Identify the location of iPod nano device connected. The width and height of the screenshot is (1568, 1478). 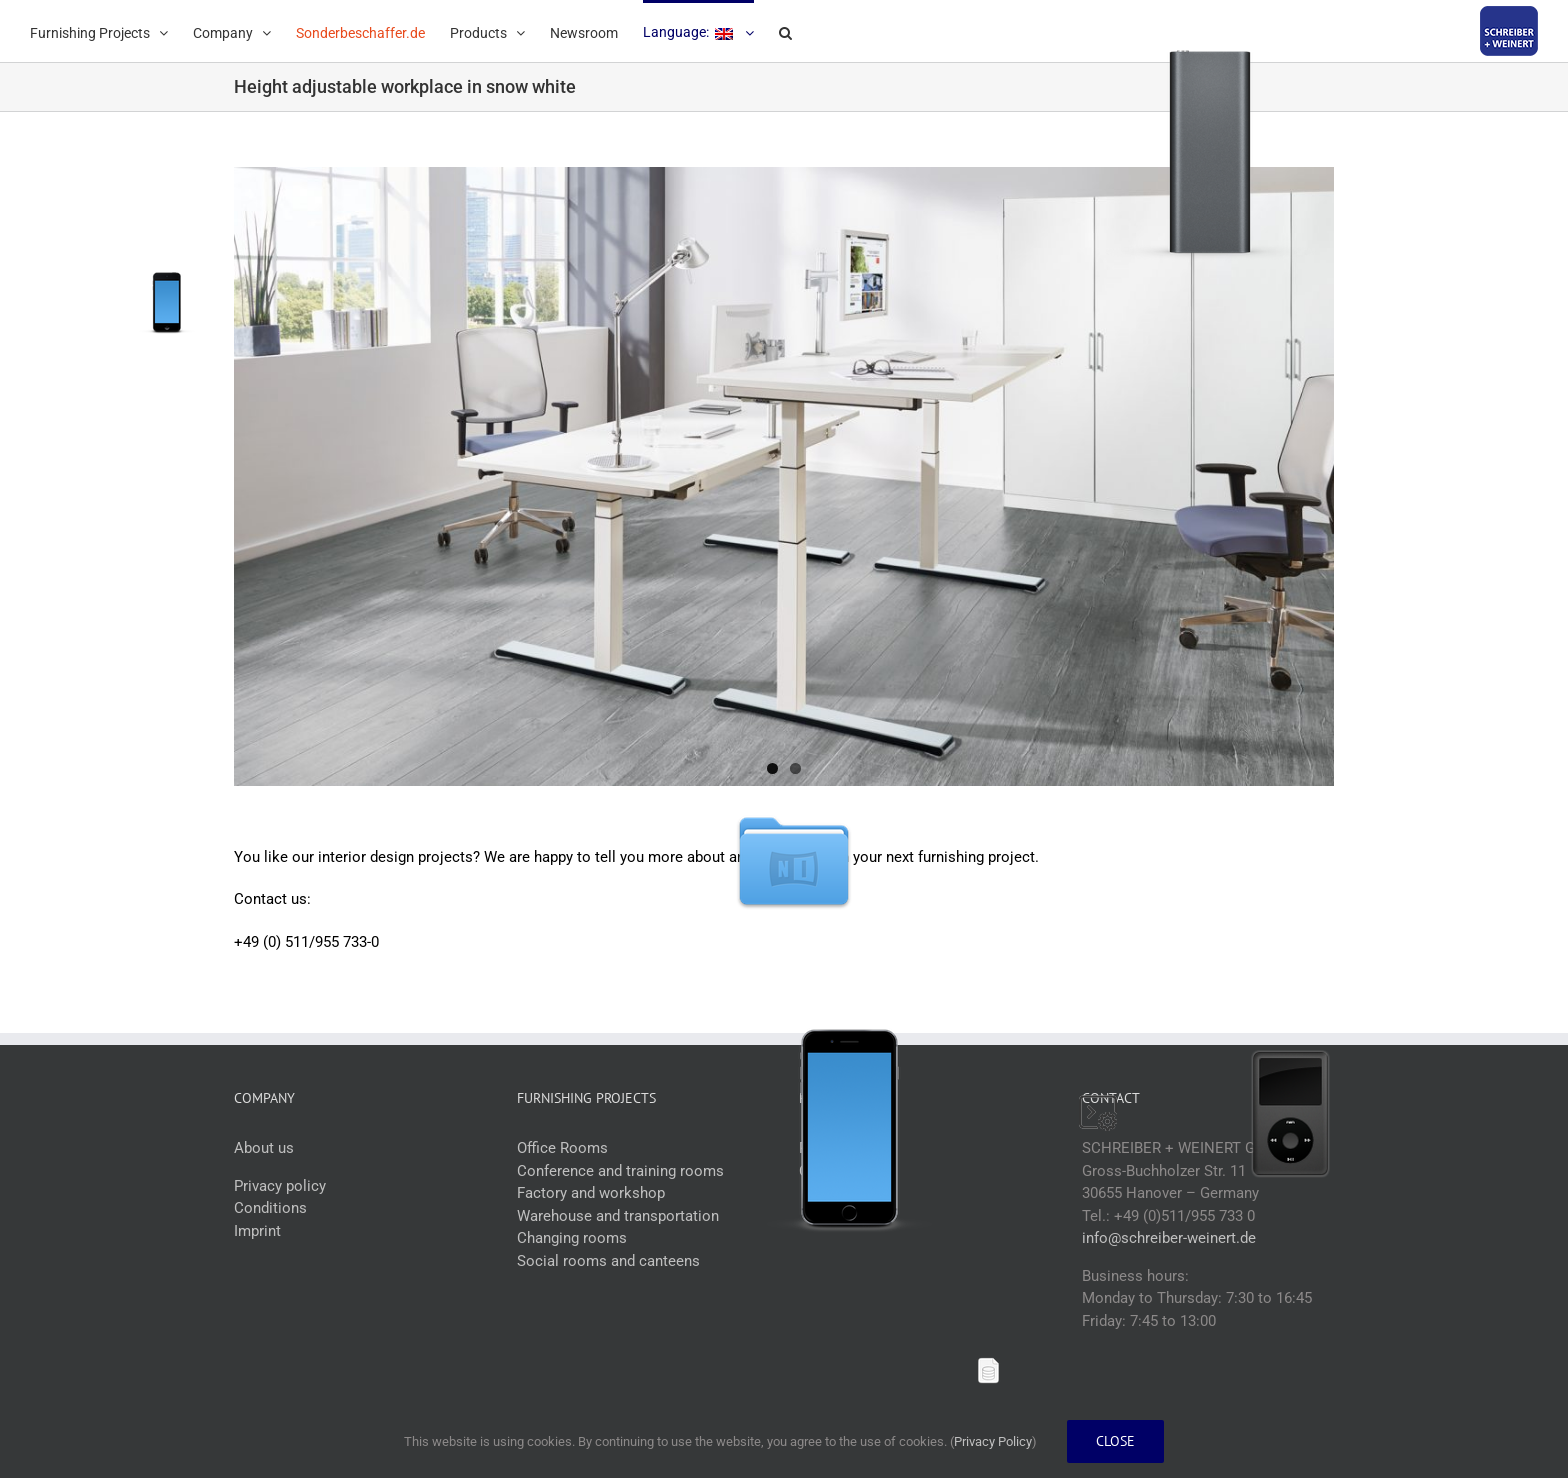
(1210, 156).